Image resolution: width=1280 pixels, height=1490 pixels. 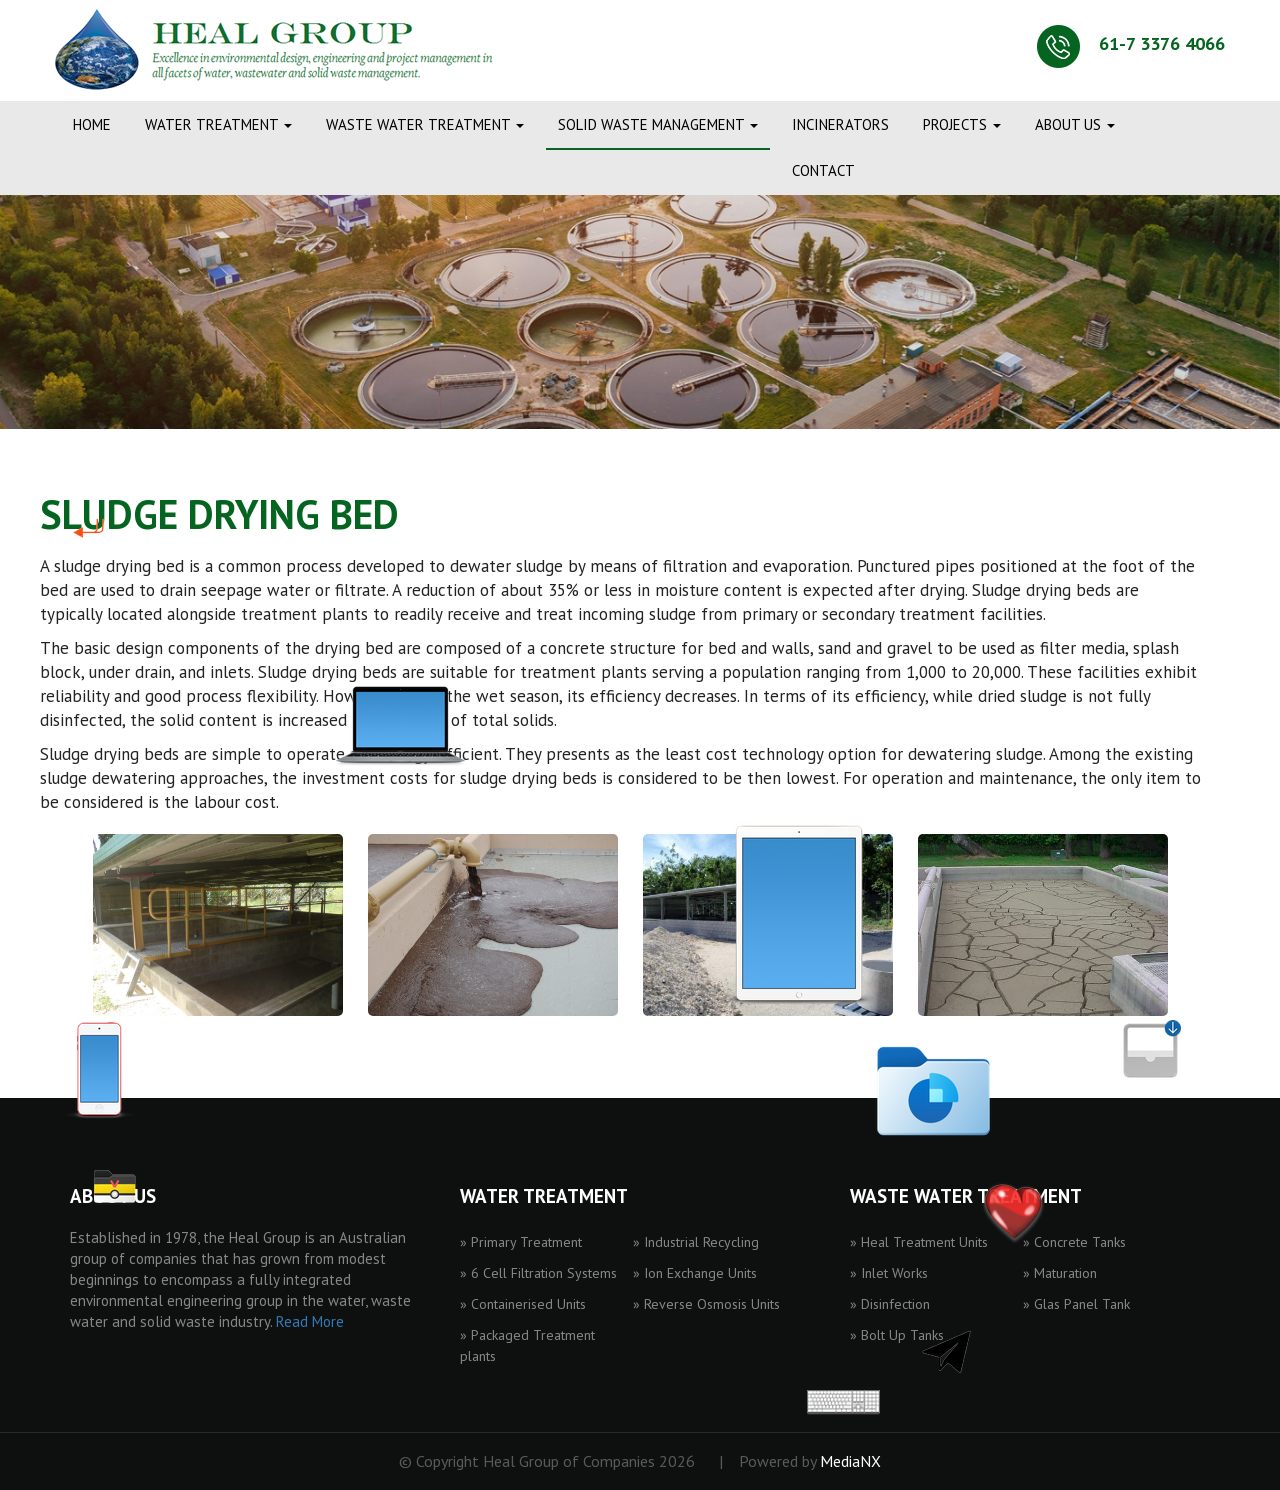 What do you see at coordinates (799, 914) in the screenshot?
I see `view connected iPad Pro device` at bounding box center [799, 914].